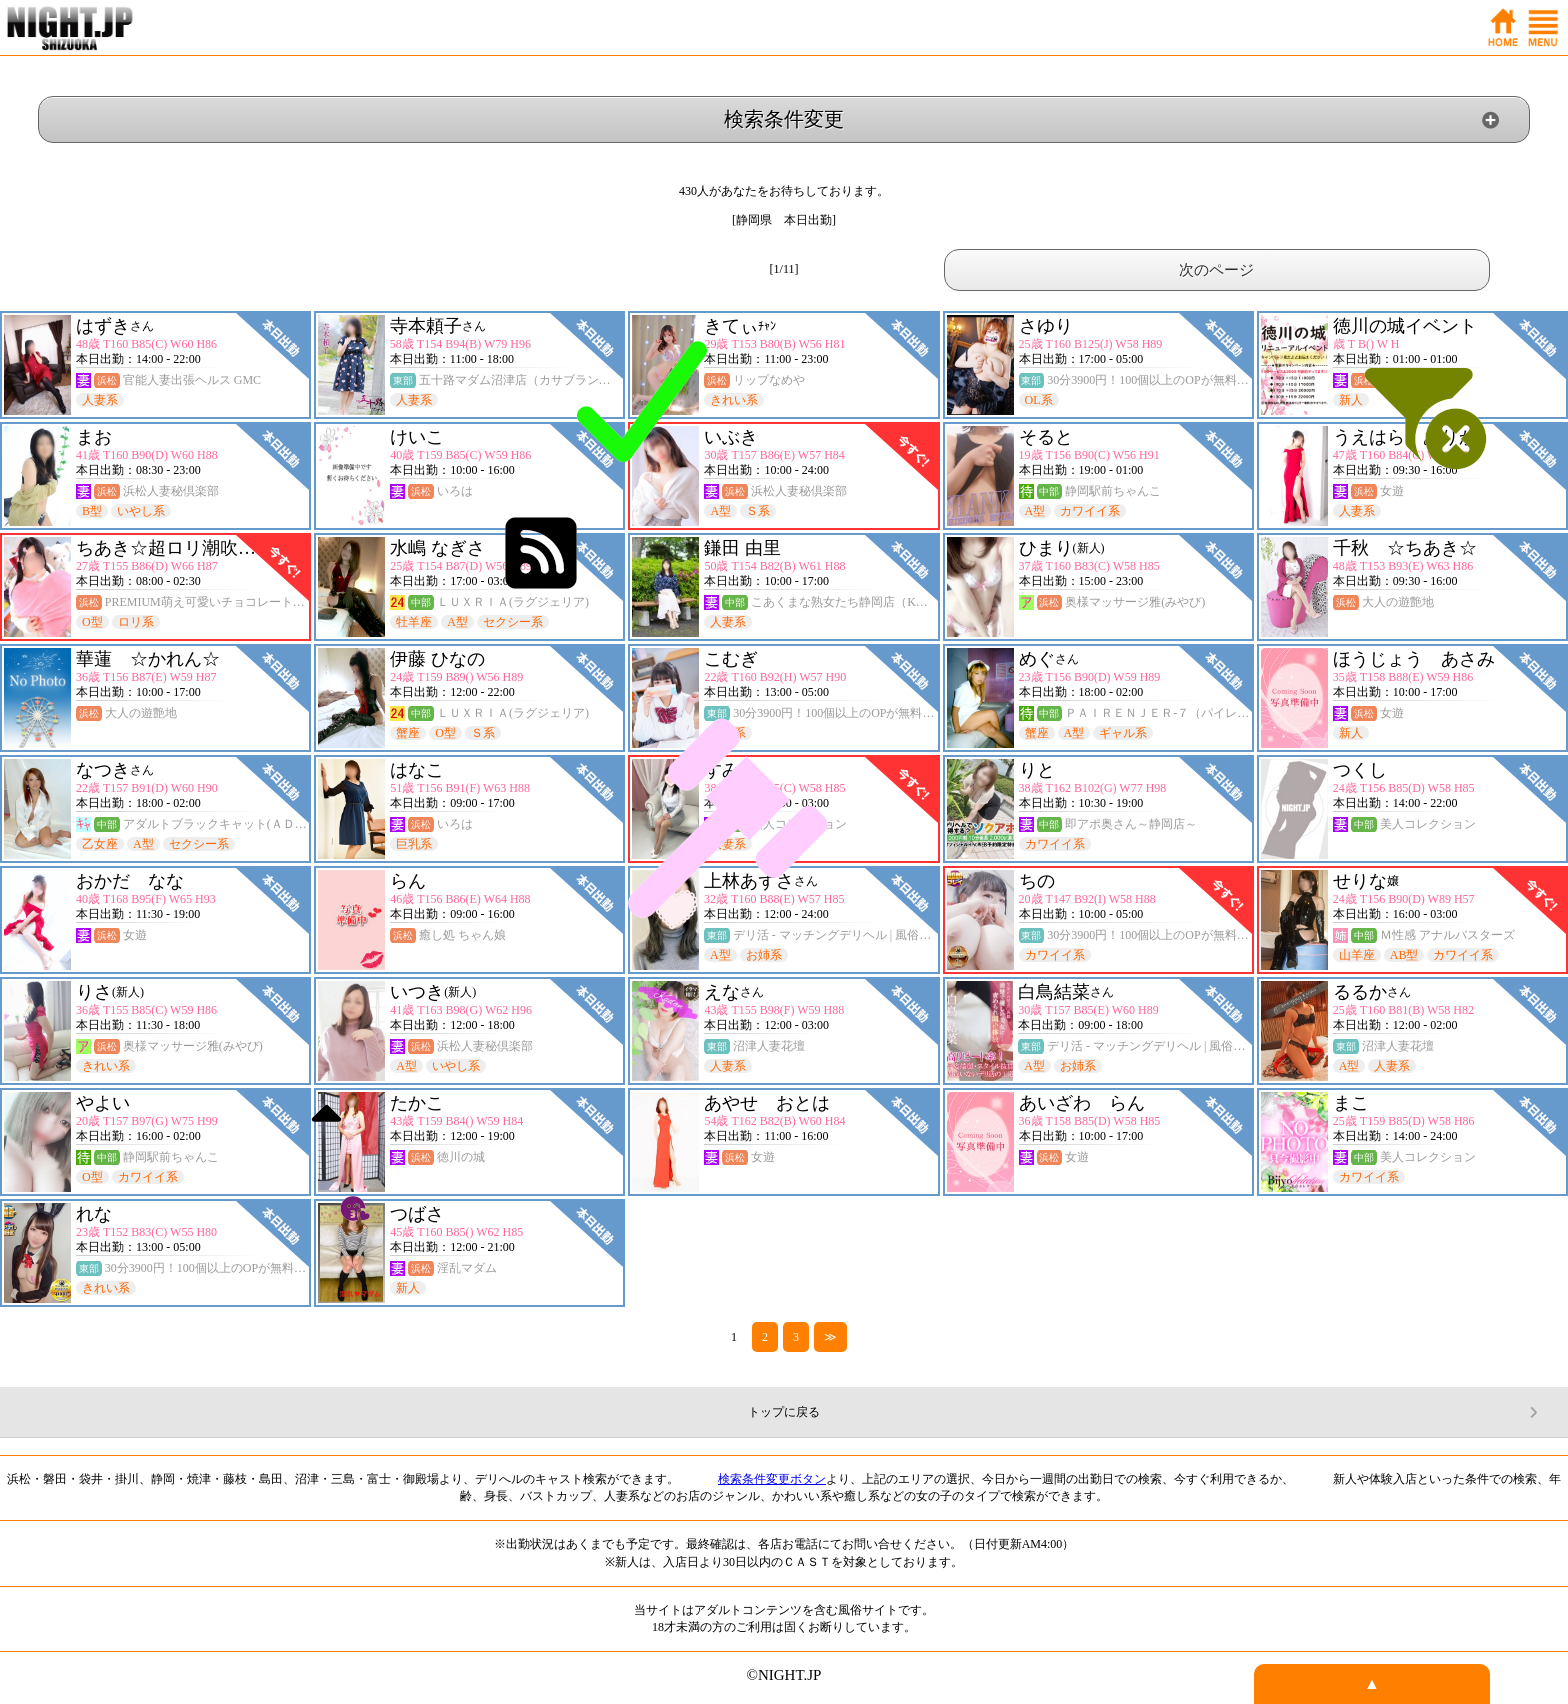  Describe the element at coordinates (642, 397) in the screenshot. I see `confirms a completed action or task` at that location.